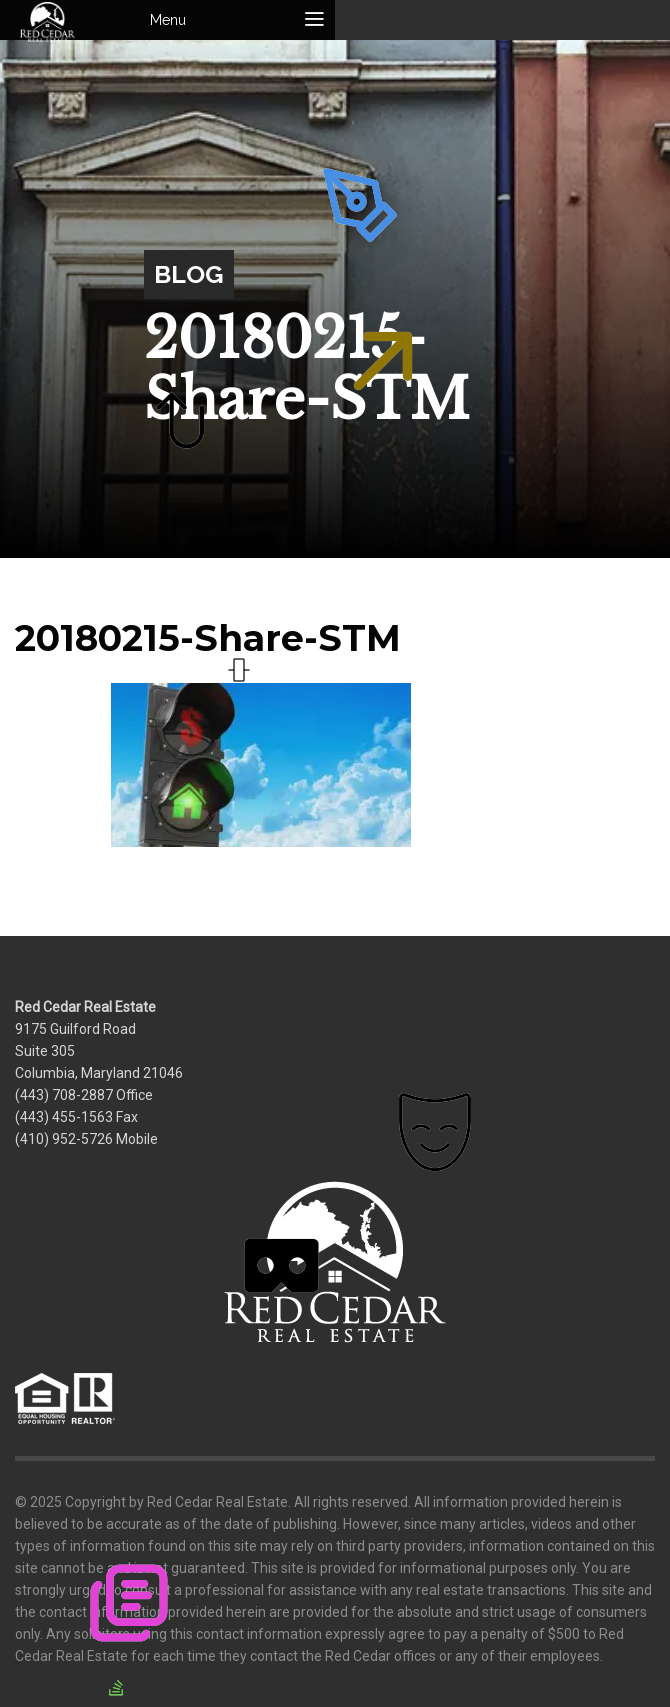  What do you see at coordinates (435, 1129) in the screenshot?
I see `toggle theater or entertainment mode` at bounding box center [435, 1129].